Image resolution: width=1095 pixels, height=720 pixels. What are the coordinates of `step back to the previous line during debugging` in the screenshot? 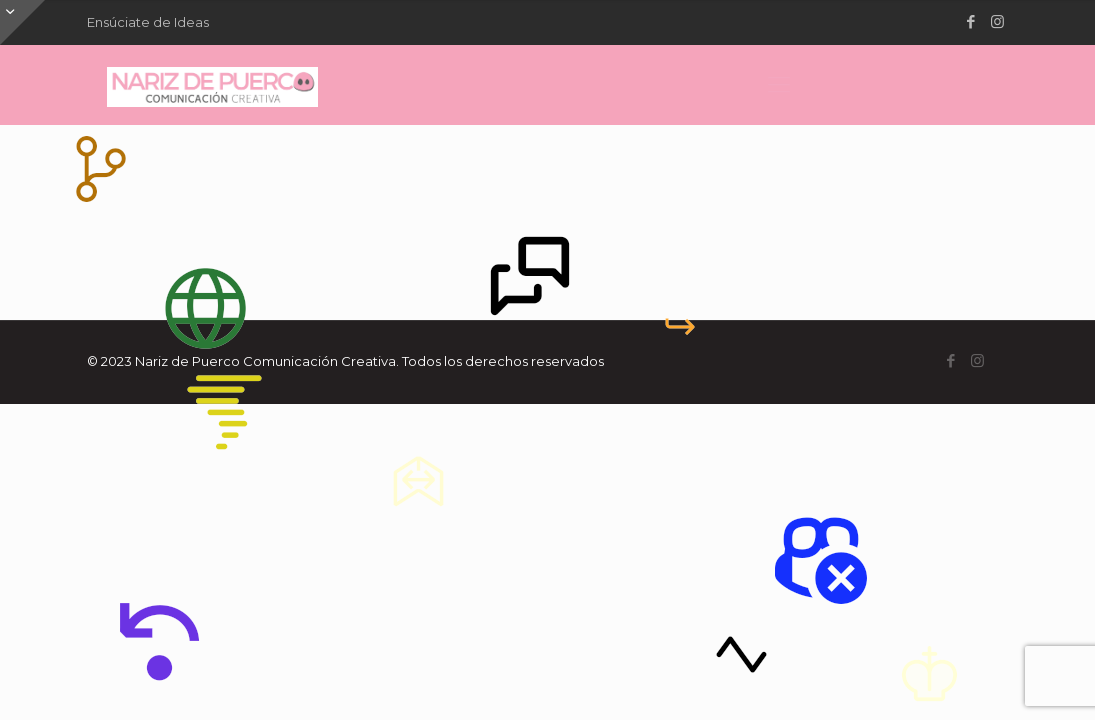 It's located at (159, 642).